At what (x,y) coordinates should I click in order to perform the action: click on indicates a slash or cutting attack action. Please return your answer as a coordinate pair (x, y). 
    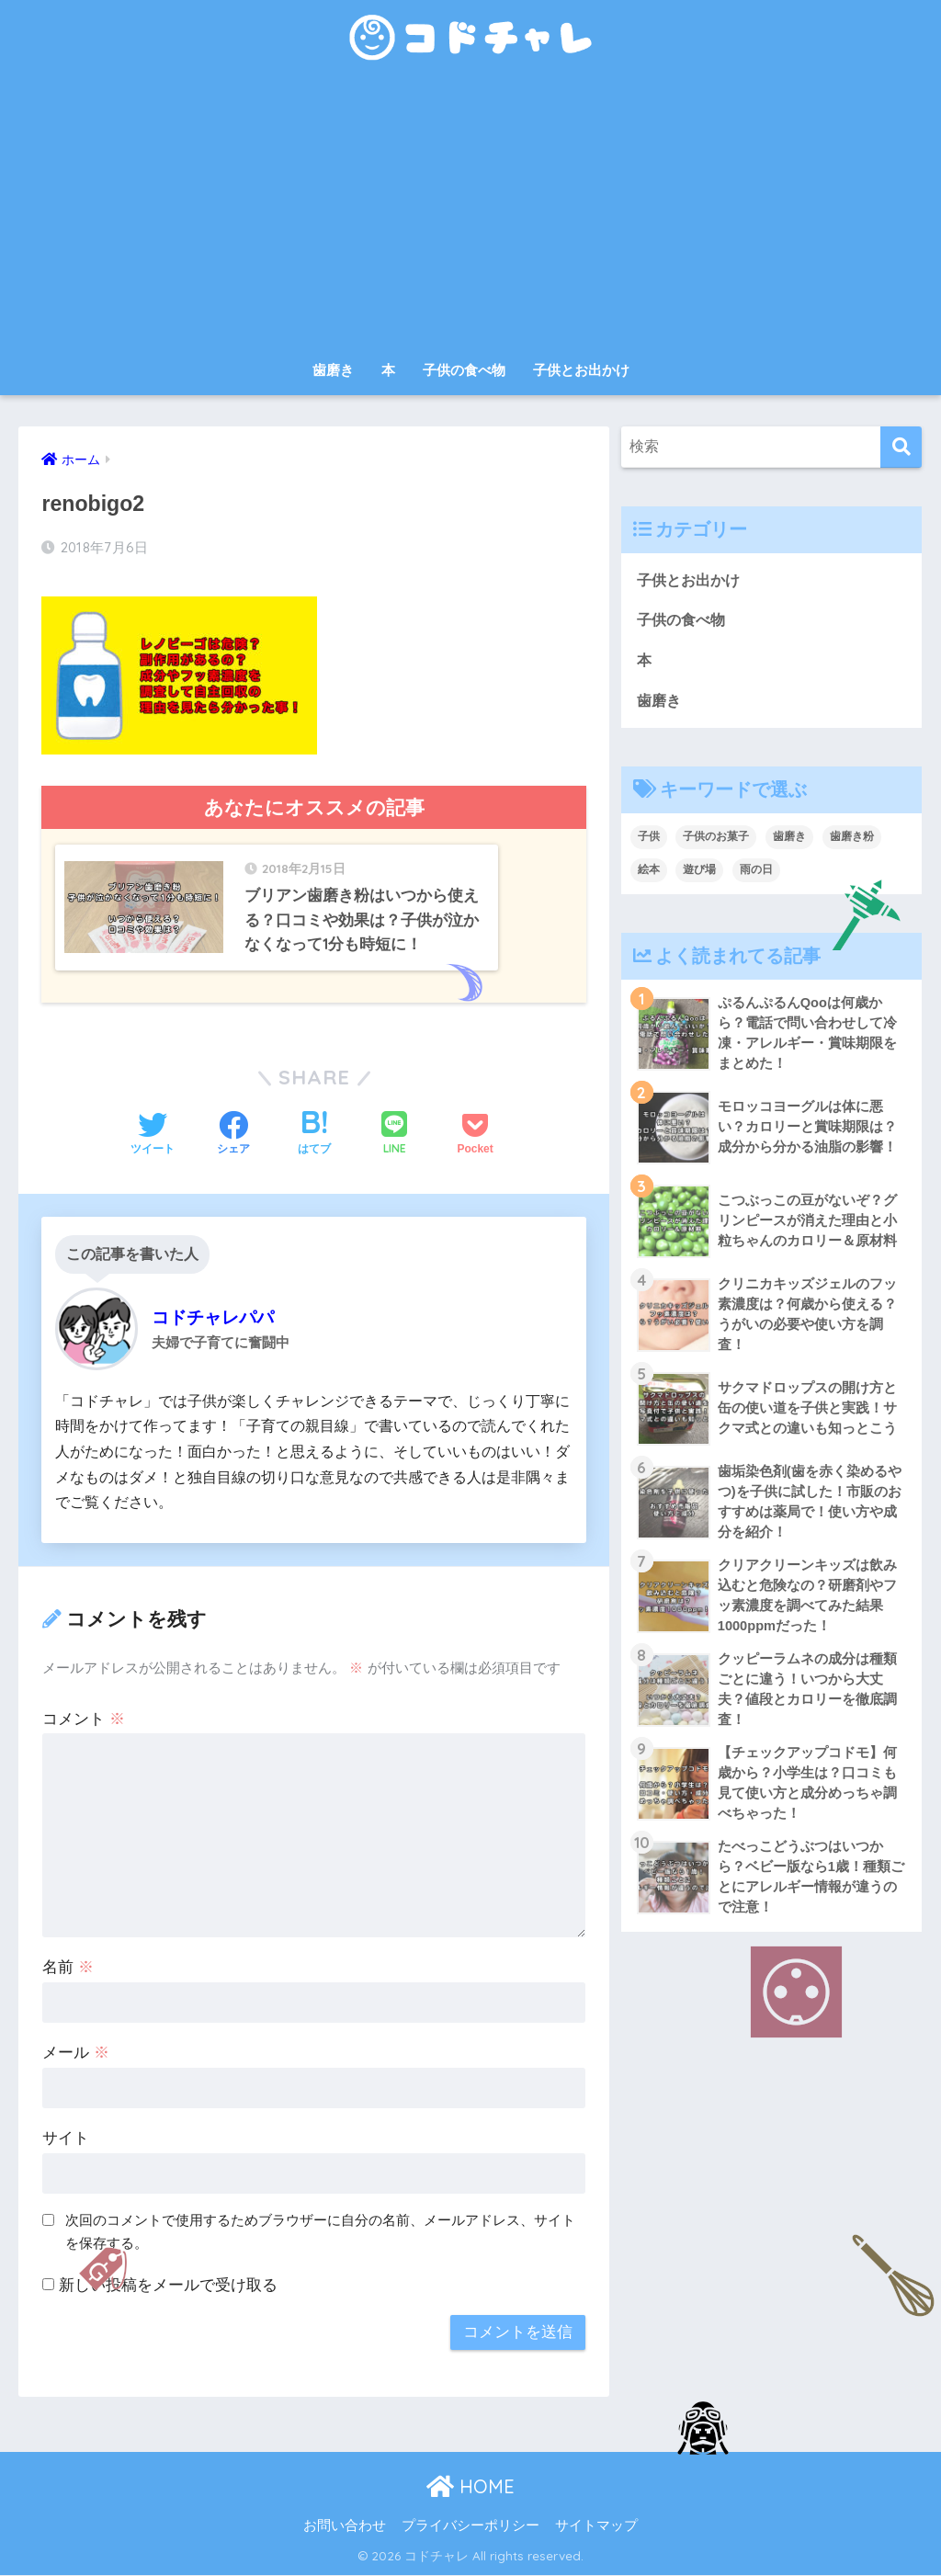
    Looking at the image, I should click on (464, 982).